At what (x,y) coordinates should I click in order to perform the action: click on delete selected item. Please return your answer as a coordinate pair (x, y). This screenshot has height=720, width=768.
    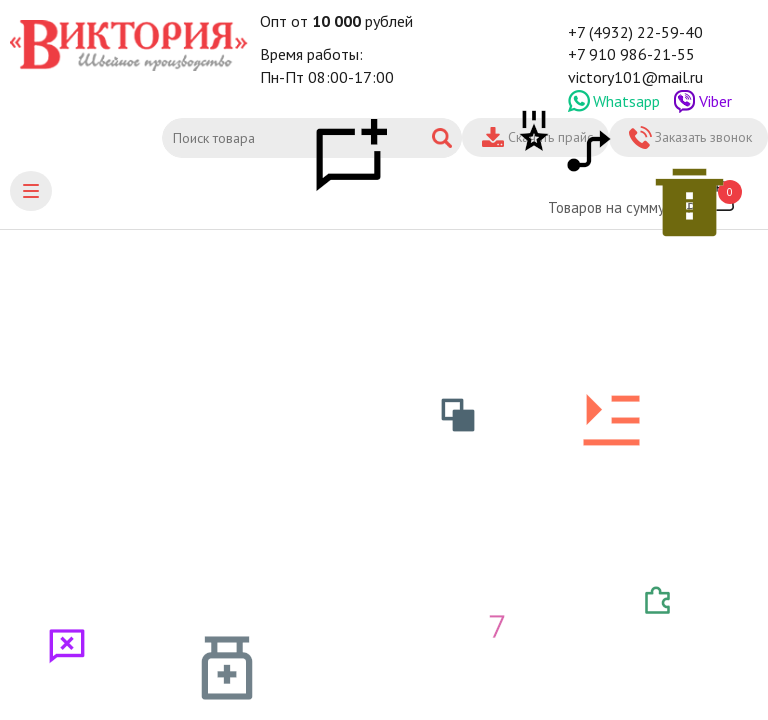
    Looking at the image, I should click on (689, 202).